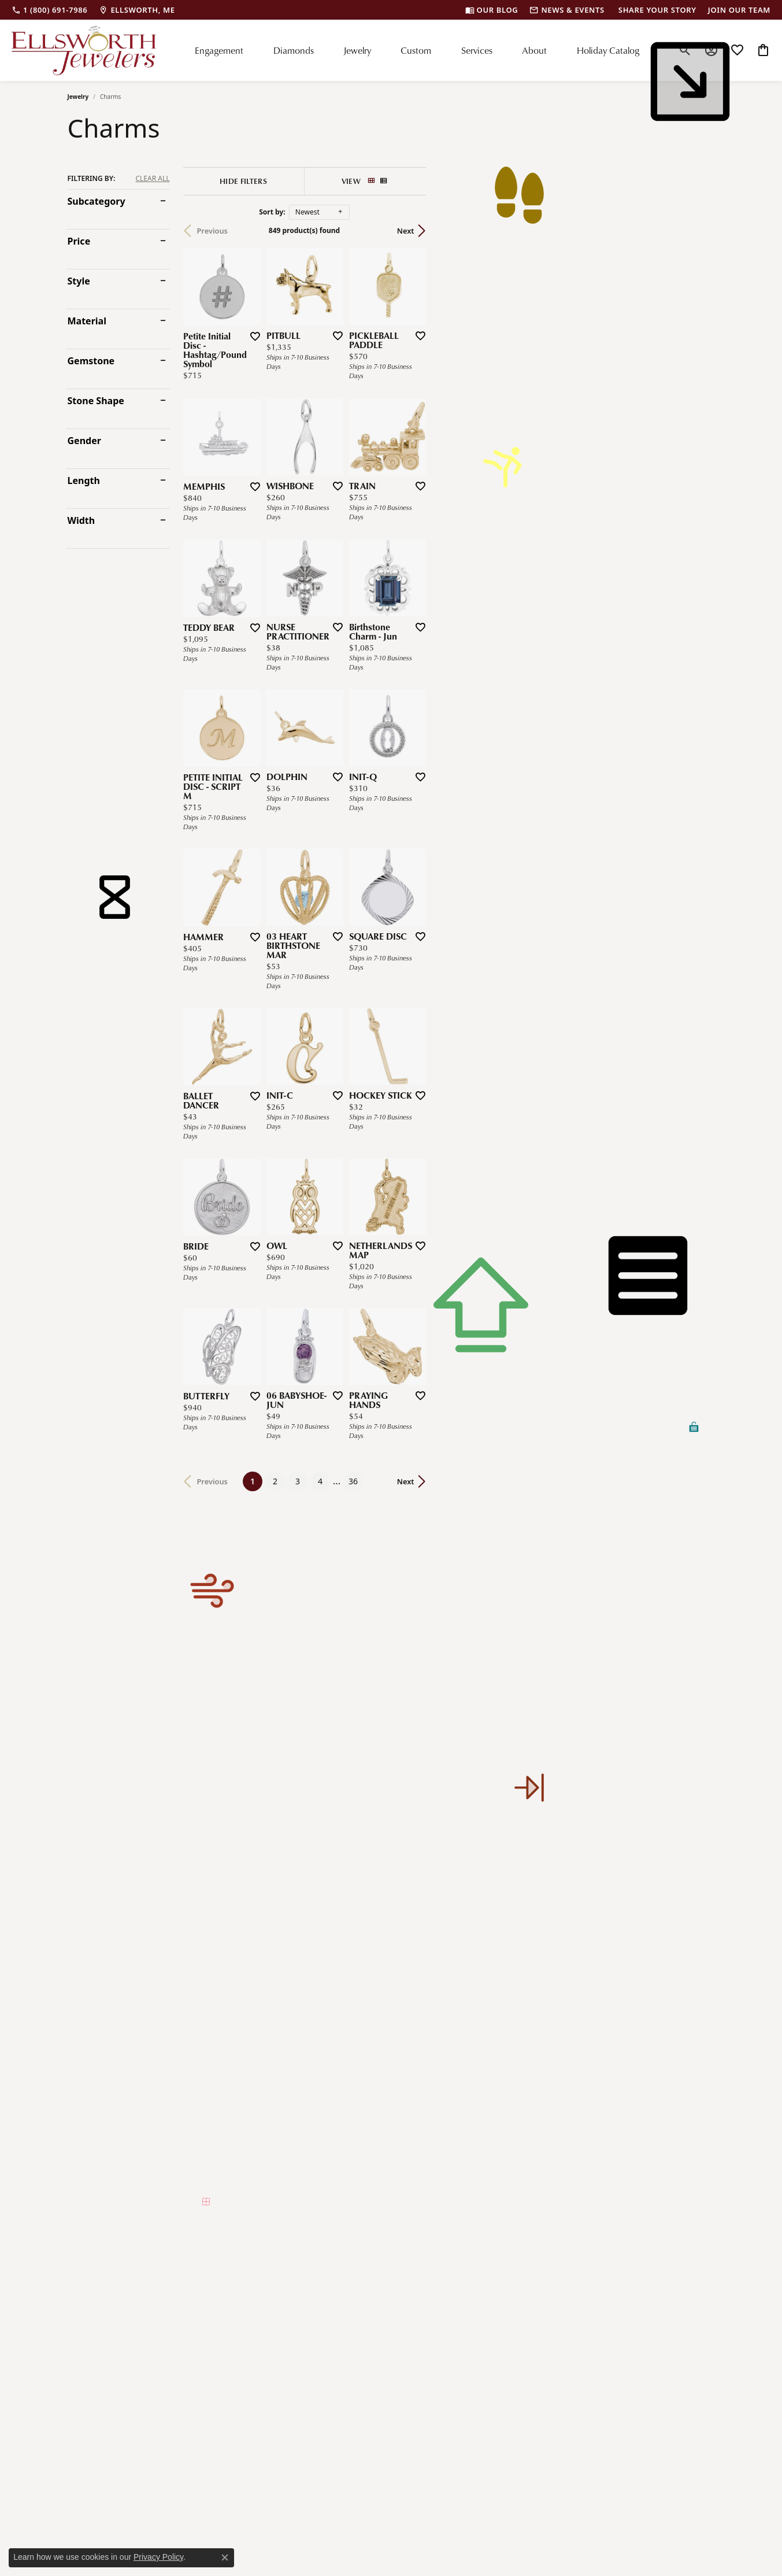 Image resolution: width=782 pixels, height=2576 pixels. Describe the element at coordinates (694, 1427) in the screenshot. I see `unlocked or unsecured state` at that location.